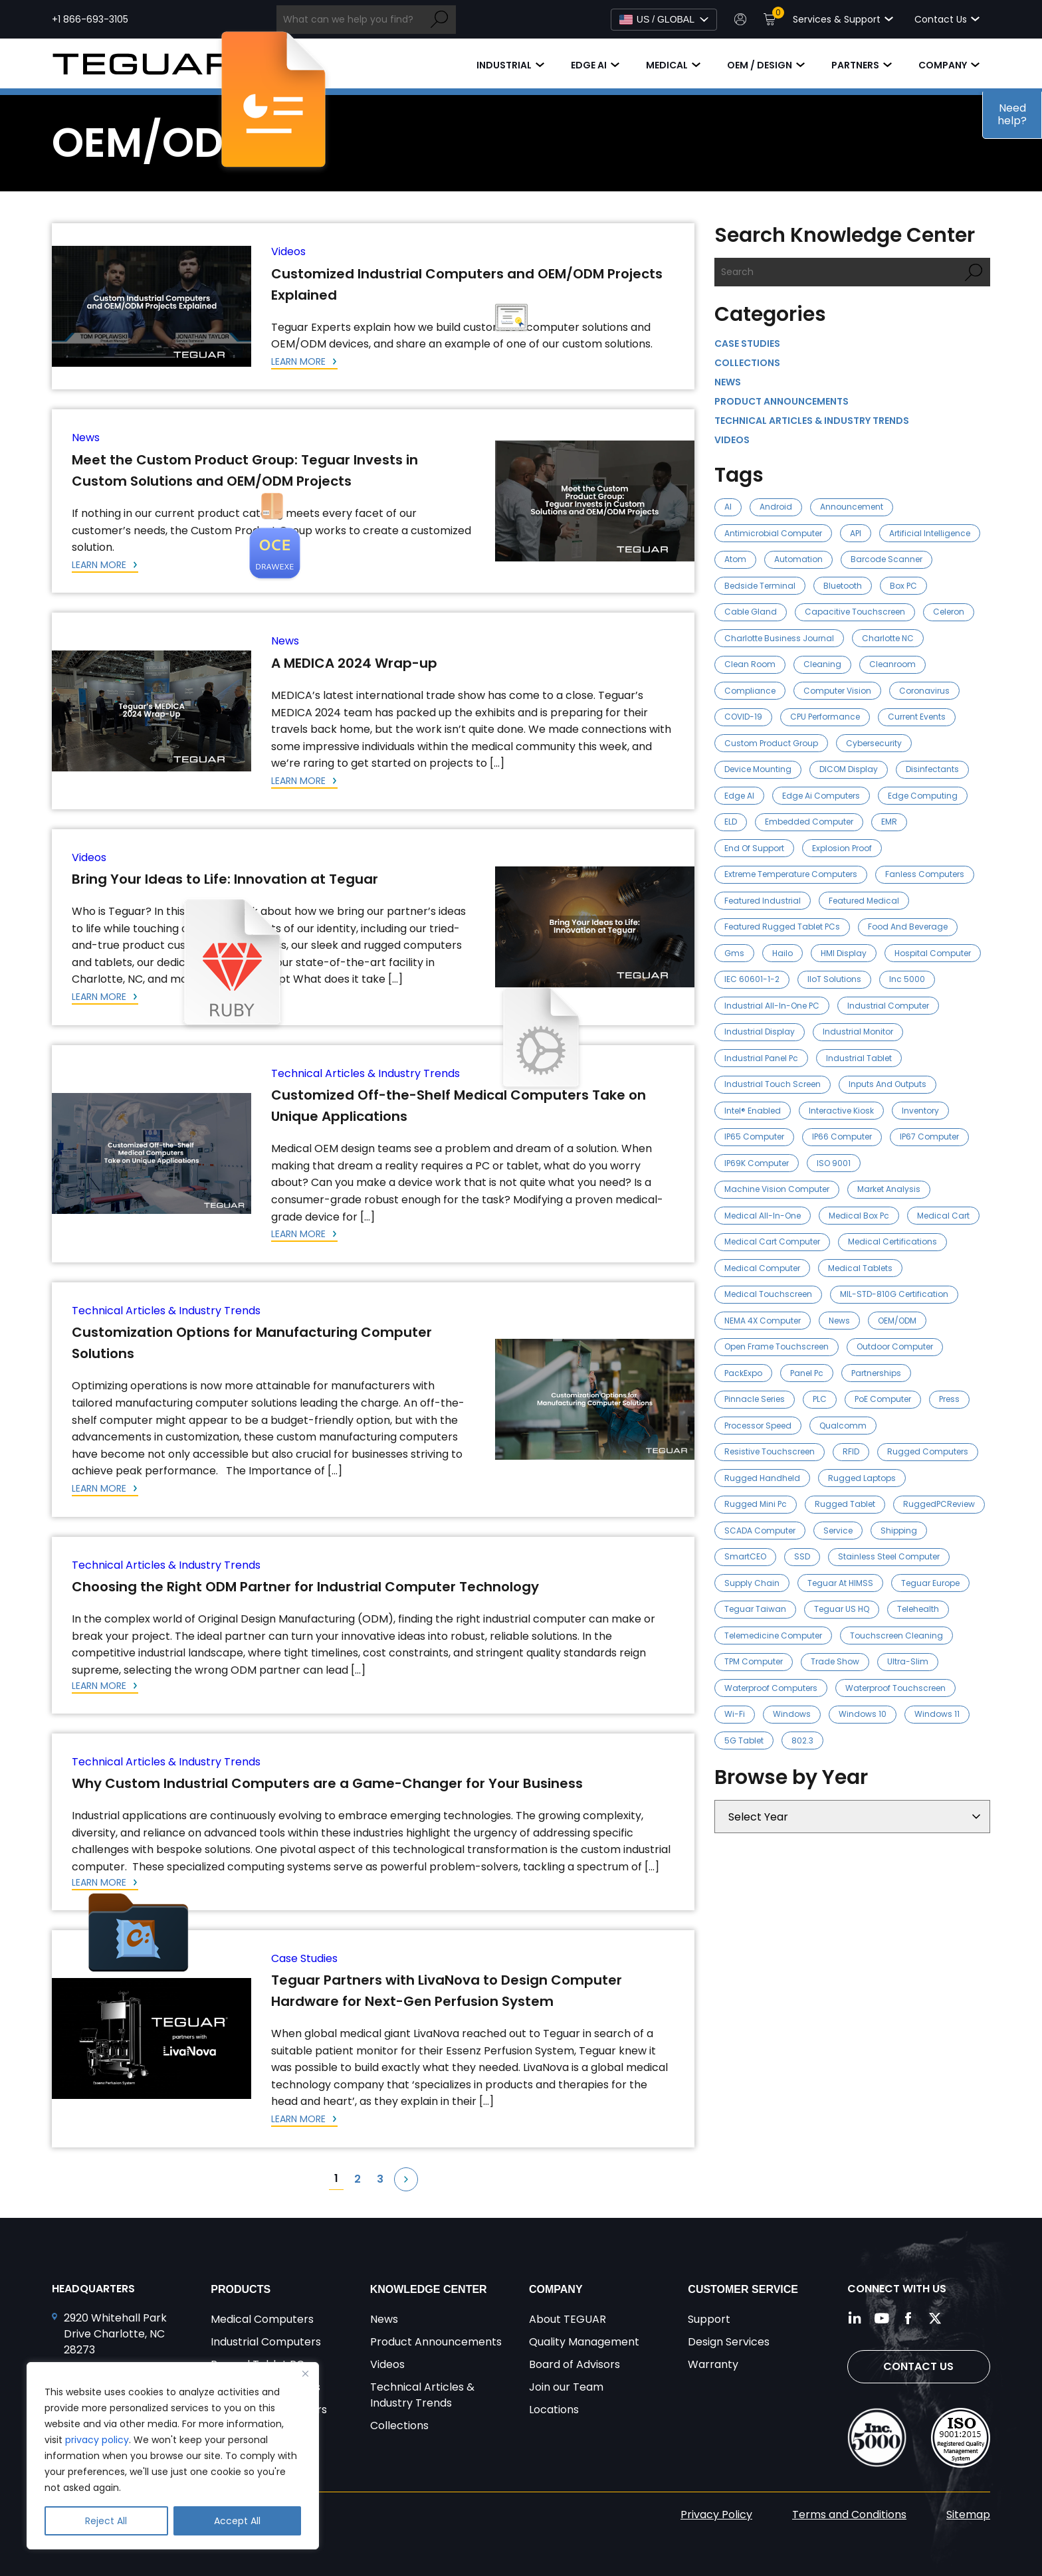 The height and width of the screenshot is (2576, 1042). I want to click on an opendocument presentation template file, so click(273, 102).